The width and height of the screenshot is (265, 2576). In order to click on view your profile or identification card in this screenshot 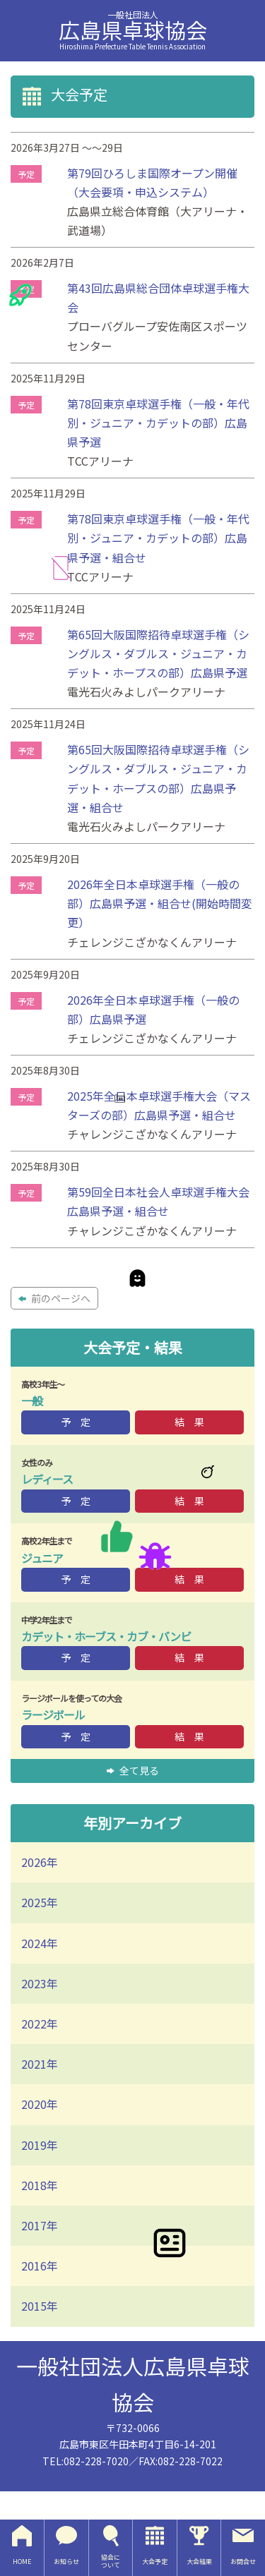, I will do `click(170, 2243)`.